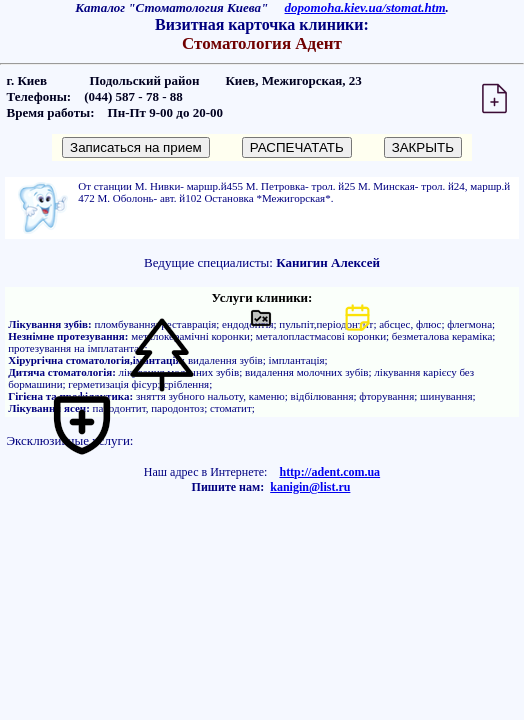 The height and width of the screenshot is (720, 524). I want to click on create a new file, so click(494, 98).